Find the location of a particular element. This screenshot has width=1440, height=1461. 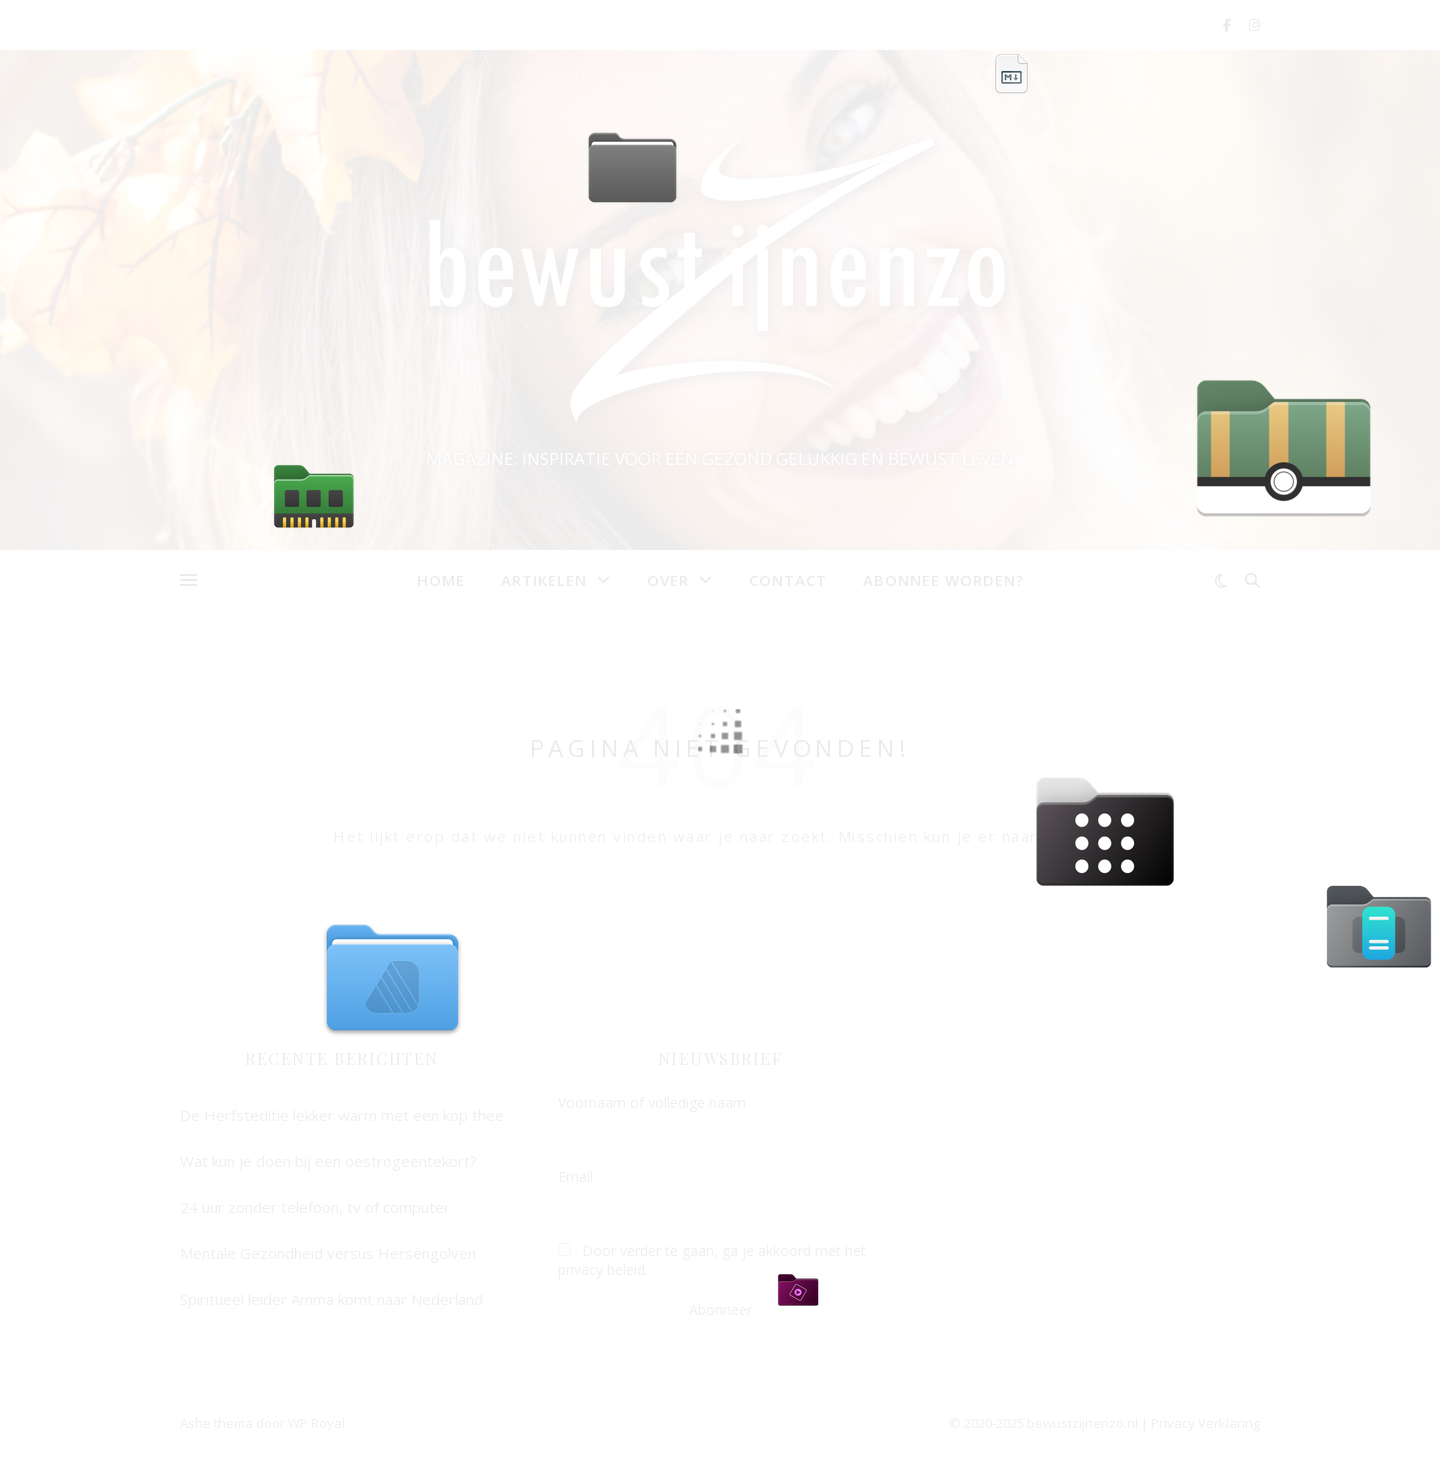

open Hyper-V virtual machine files folder is located at coordinates (1378, 929).